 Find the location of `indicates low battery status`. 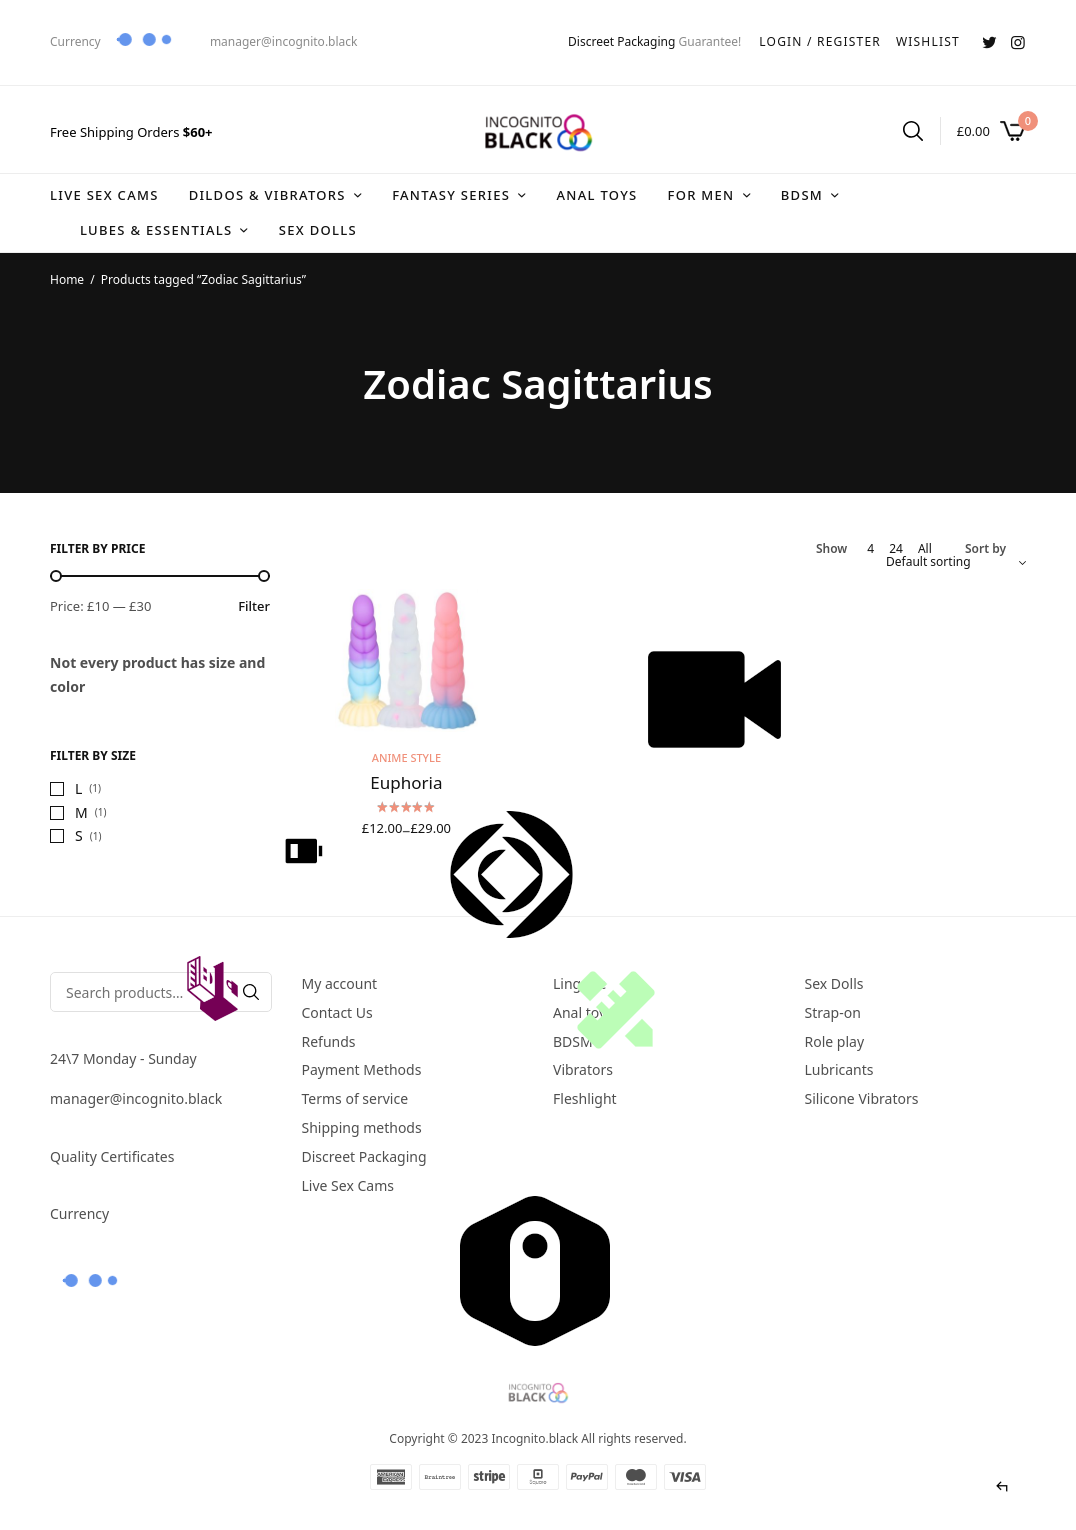

indicates low battery status is located at coordinates (303, 851).